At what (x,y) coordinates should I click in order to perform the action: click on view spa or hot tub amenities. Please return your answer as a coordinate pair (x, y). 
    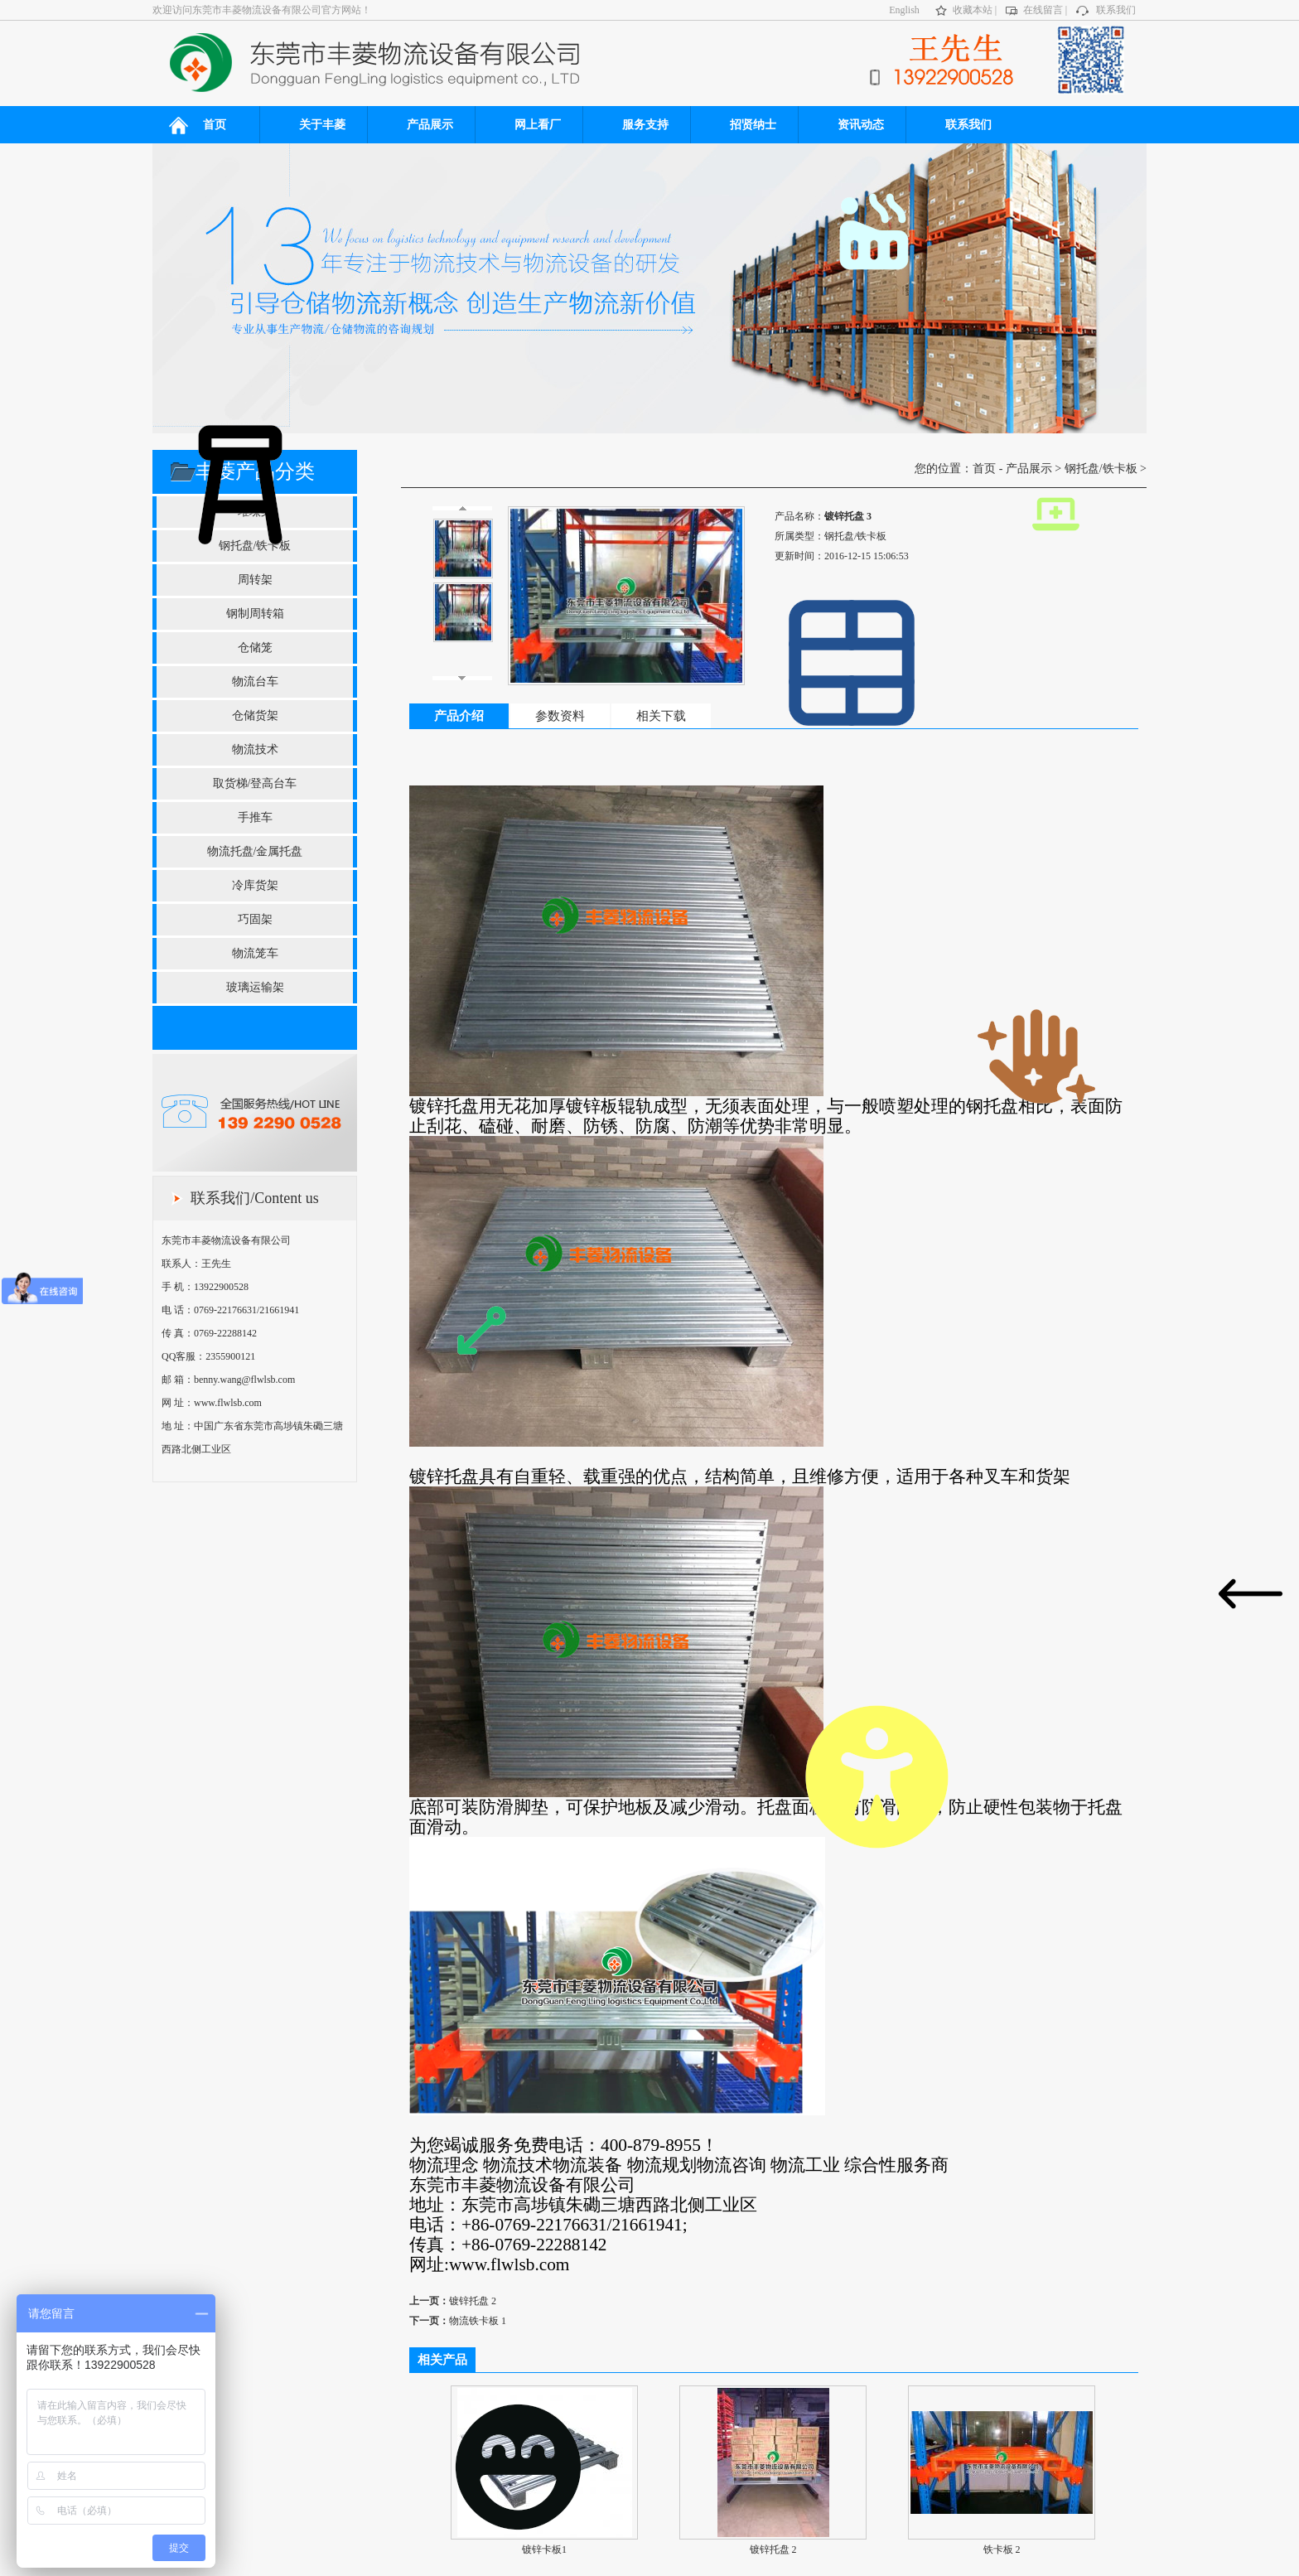
    Looking at the image, I should click on (874, 230).